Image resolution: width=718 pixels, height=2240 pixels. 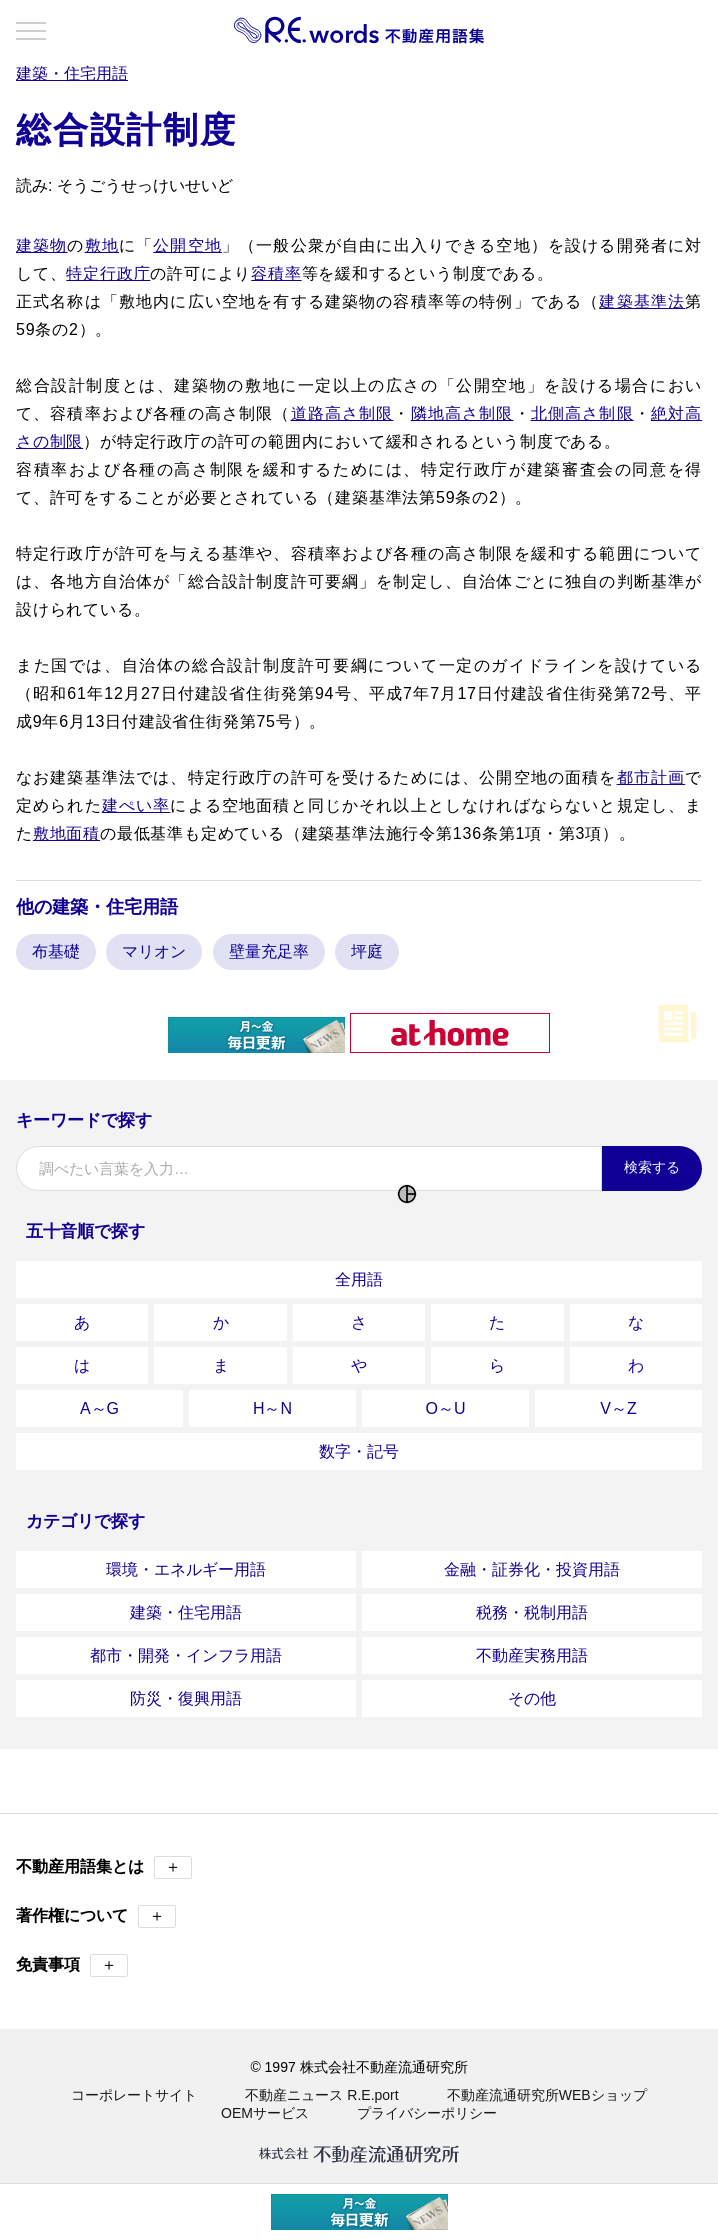 What do you see at coordinates (407, 1194) in the screenshot?
I see `view data breakdown or statistics` at bounding box center [407, 1194].